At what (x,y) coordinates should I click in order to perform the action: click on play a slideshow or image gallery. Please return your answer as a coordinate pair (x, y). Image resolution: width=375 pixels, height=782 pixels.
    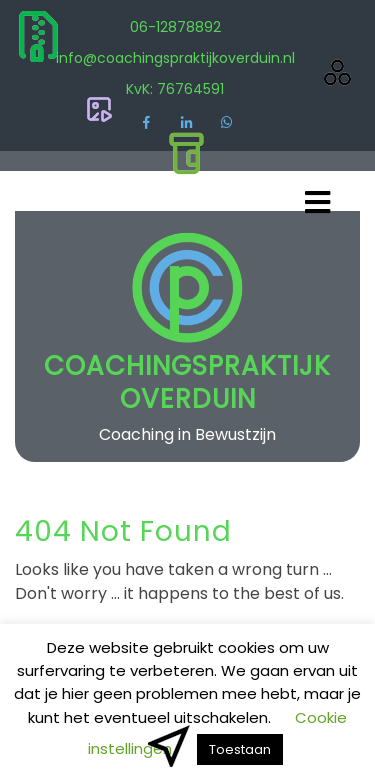
    Looking at the image, I should click on (99, 109).